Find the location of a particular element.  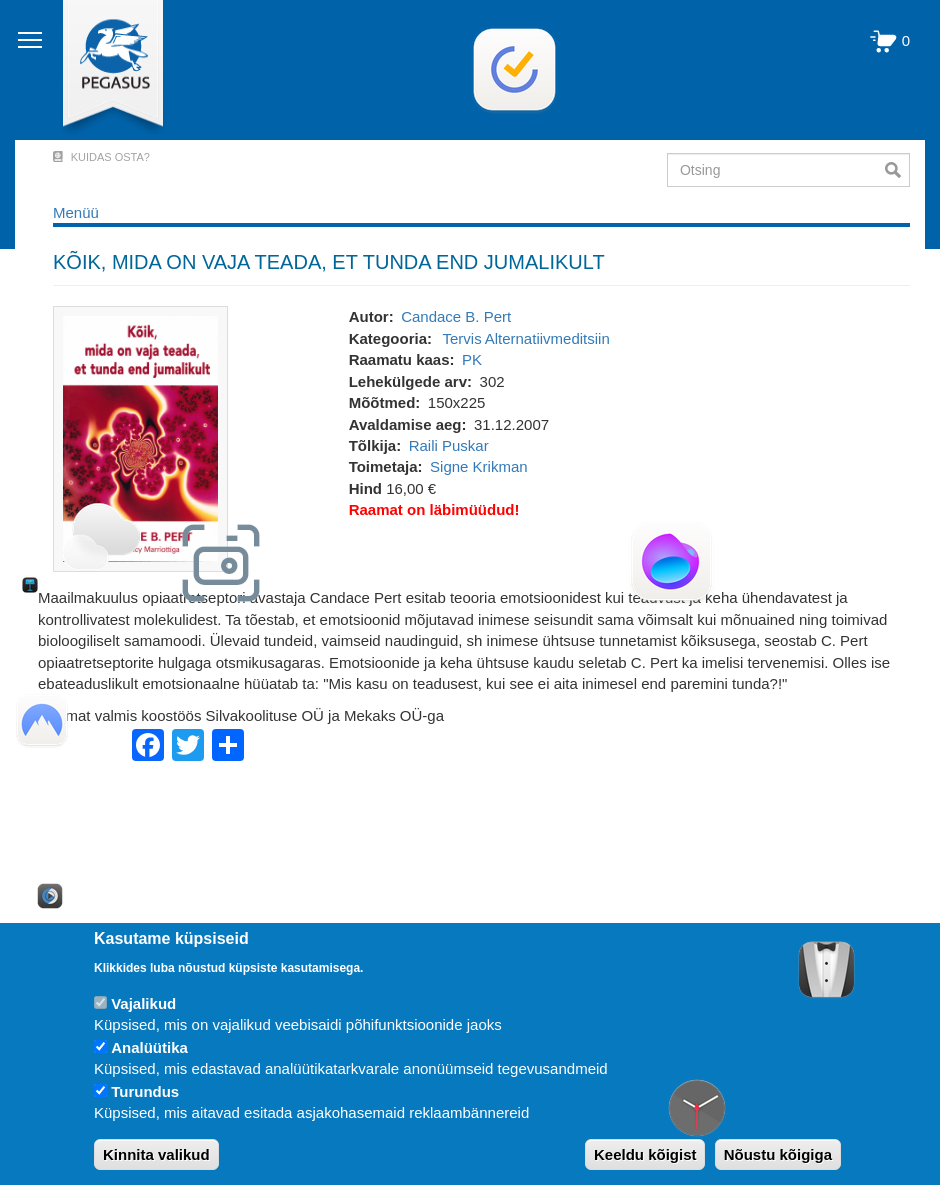

open openshot video editor is located at coordinates (50, 896).